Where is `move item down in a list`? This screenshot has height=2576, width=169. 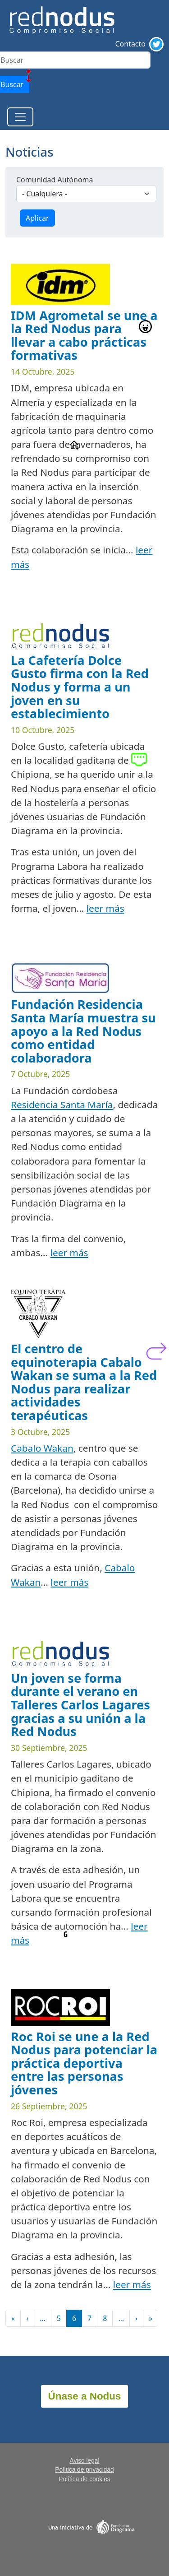 move item down in a list is located at coordinates (28, 76).